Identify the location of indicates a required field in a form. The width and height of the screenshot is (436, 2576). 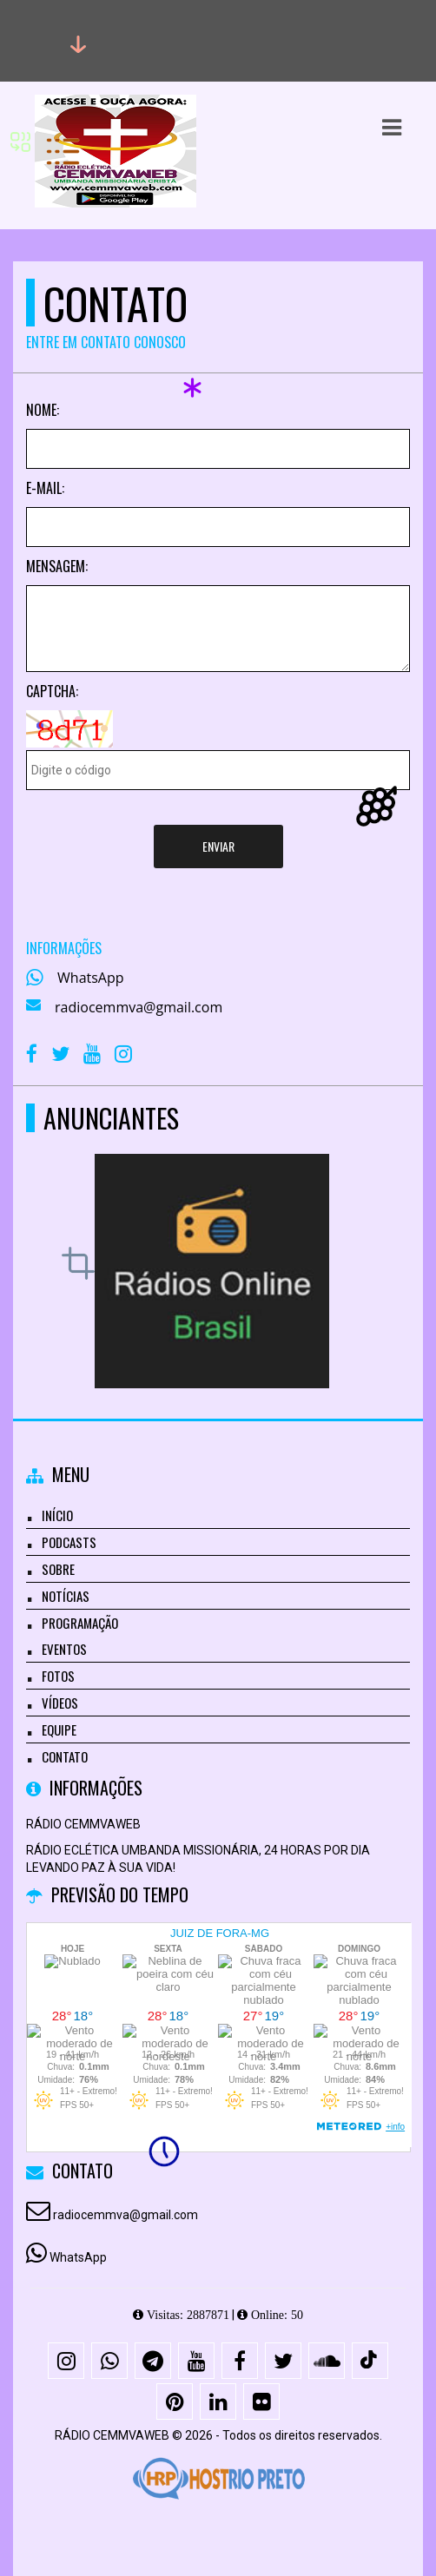
(192, 387).